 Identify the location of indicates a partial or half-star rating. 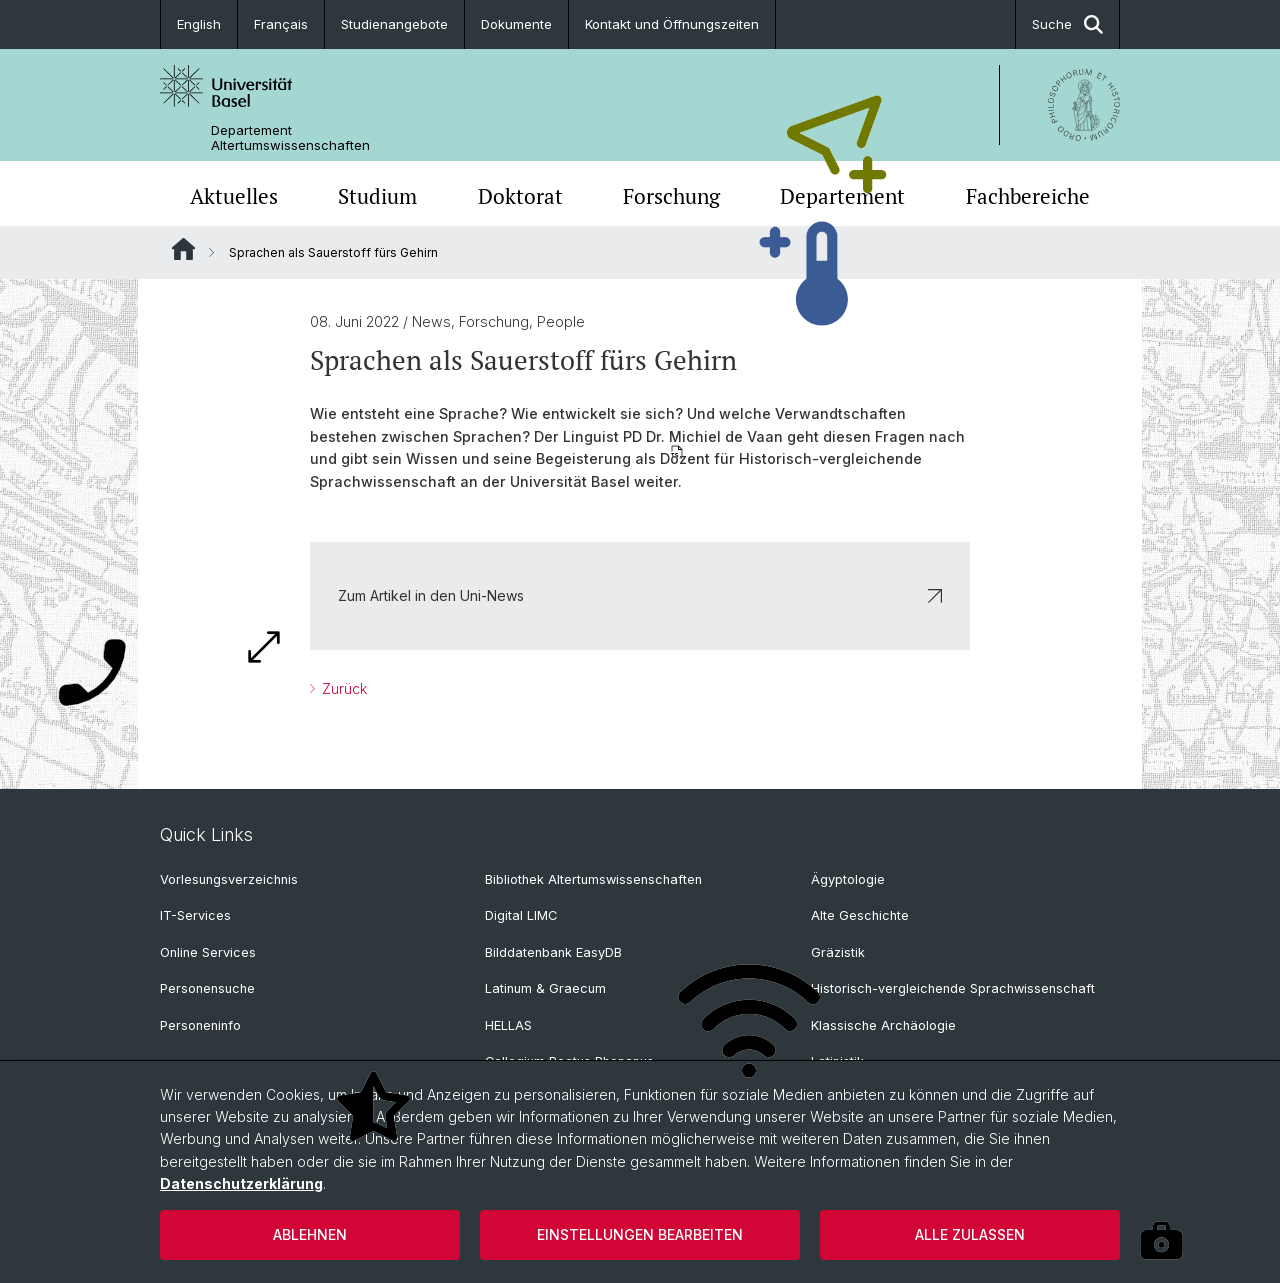
(373, 1109).